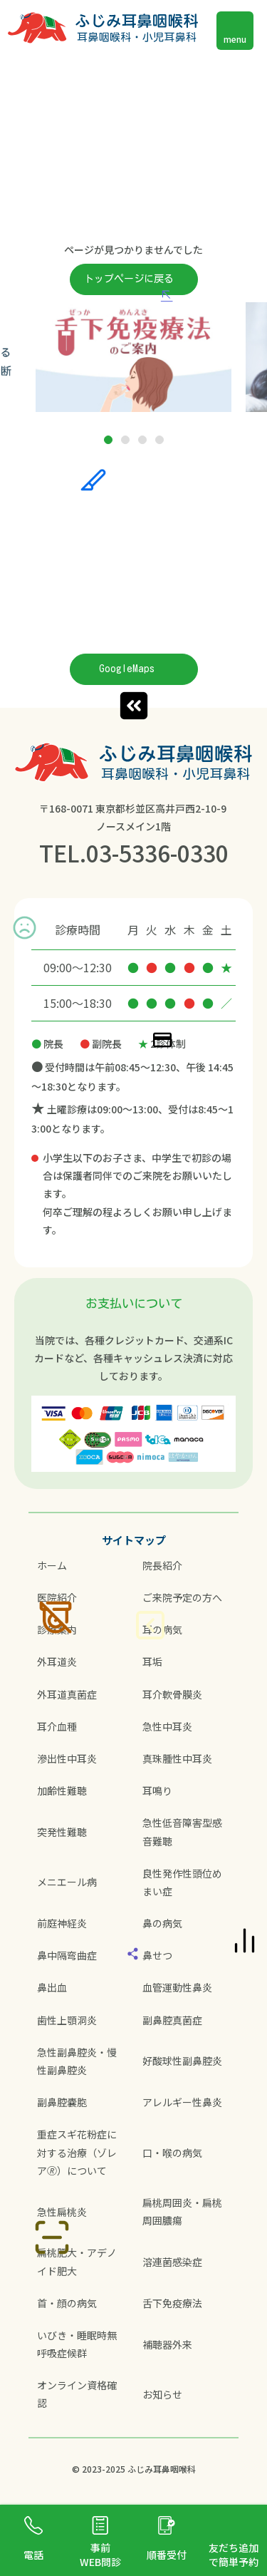 The image size is (267, 2576). Describe the element at coordinates (93, 480) in the screenshot. I see `slice or cut selected content` at that location.